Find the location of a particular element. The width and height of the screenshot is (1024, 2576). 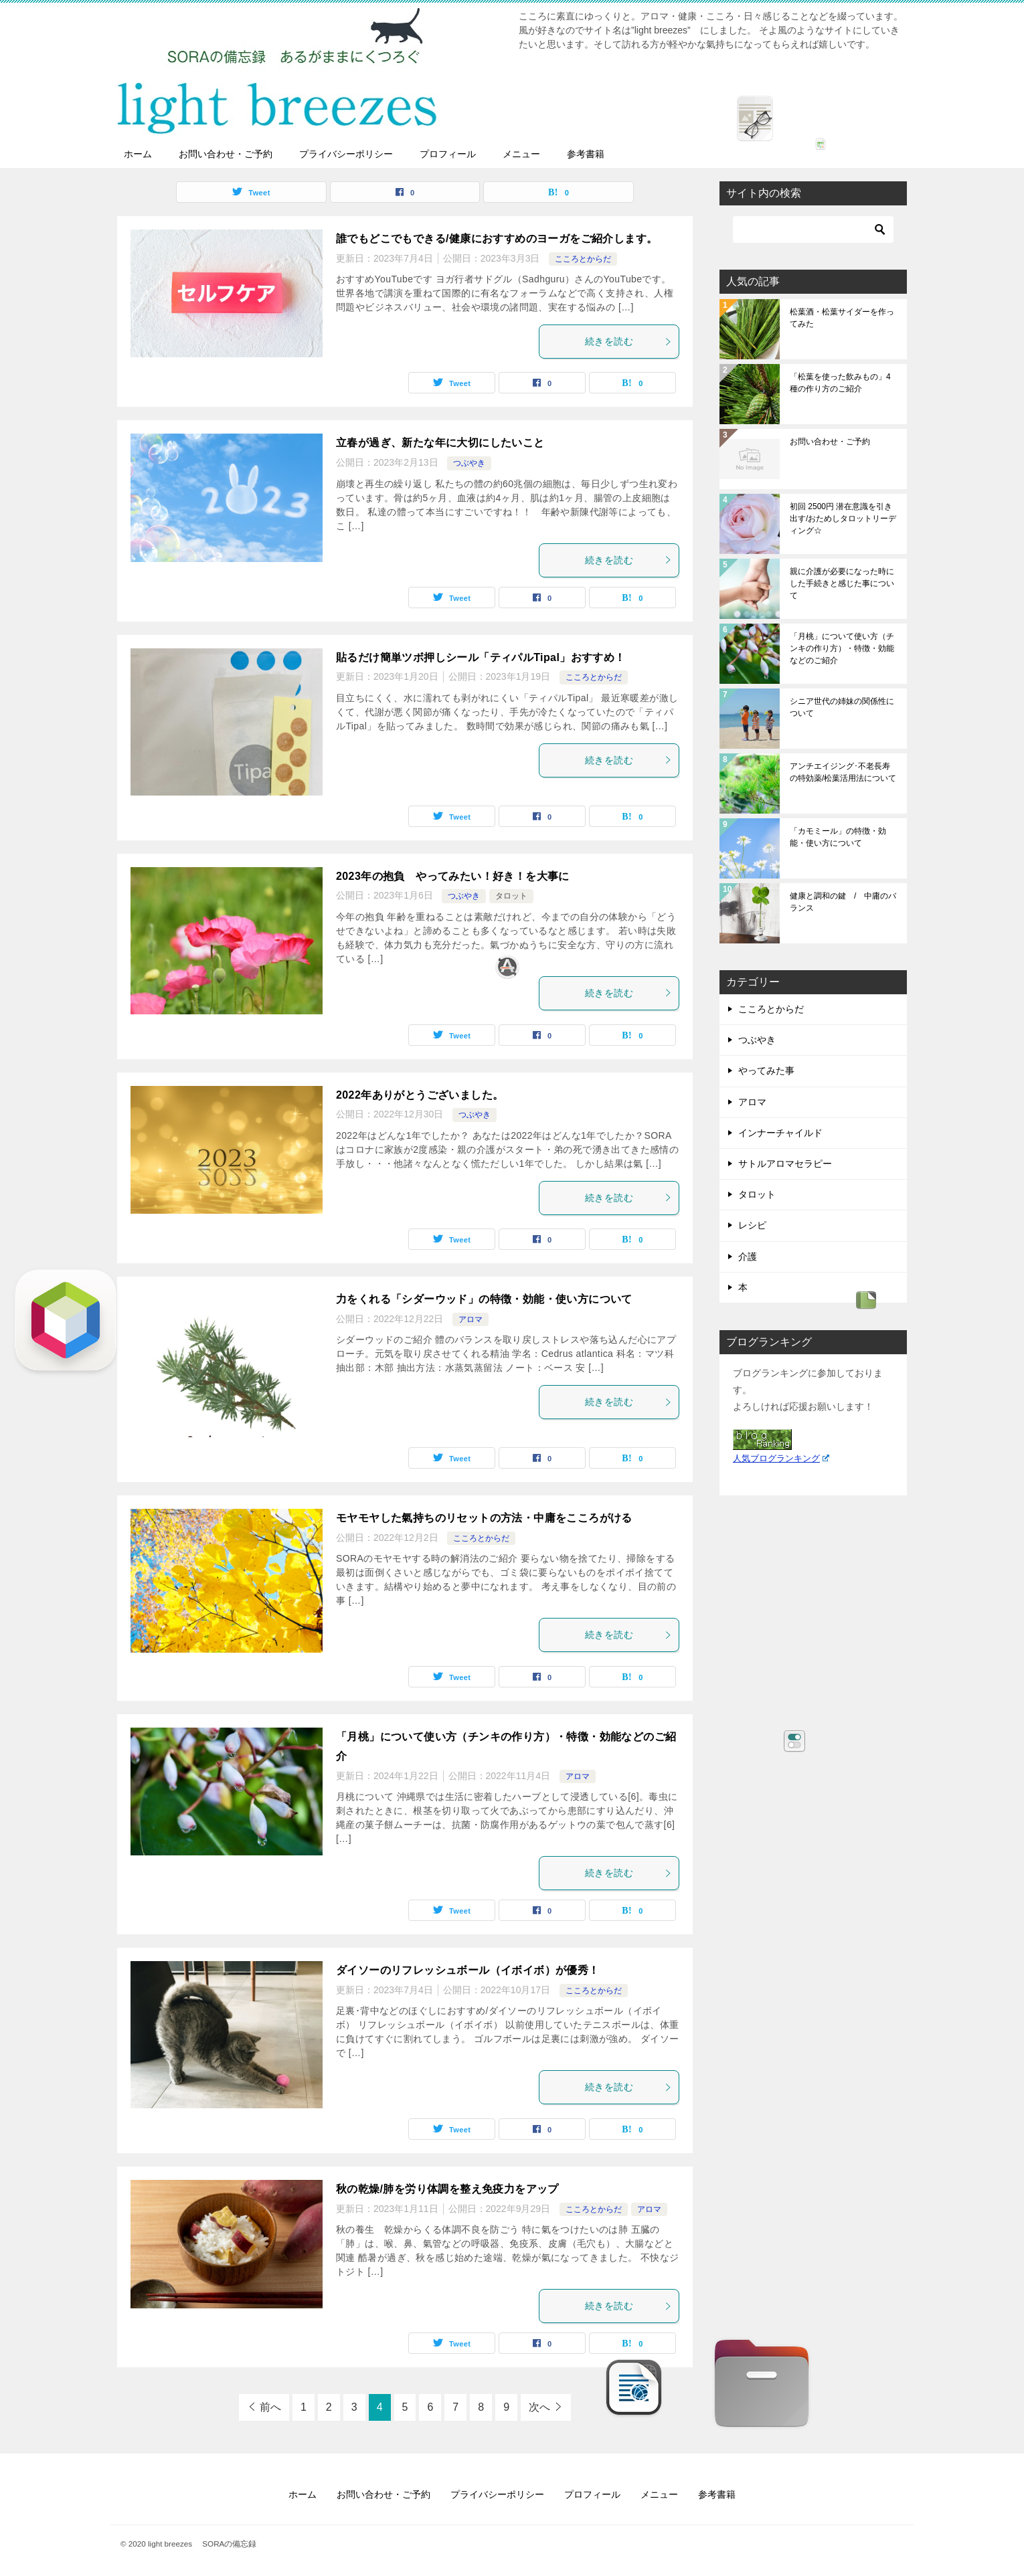

open the file manager application is located at coordinates (762, 2383).